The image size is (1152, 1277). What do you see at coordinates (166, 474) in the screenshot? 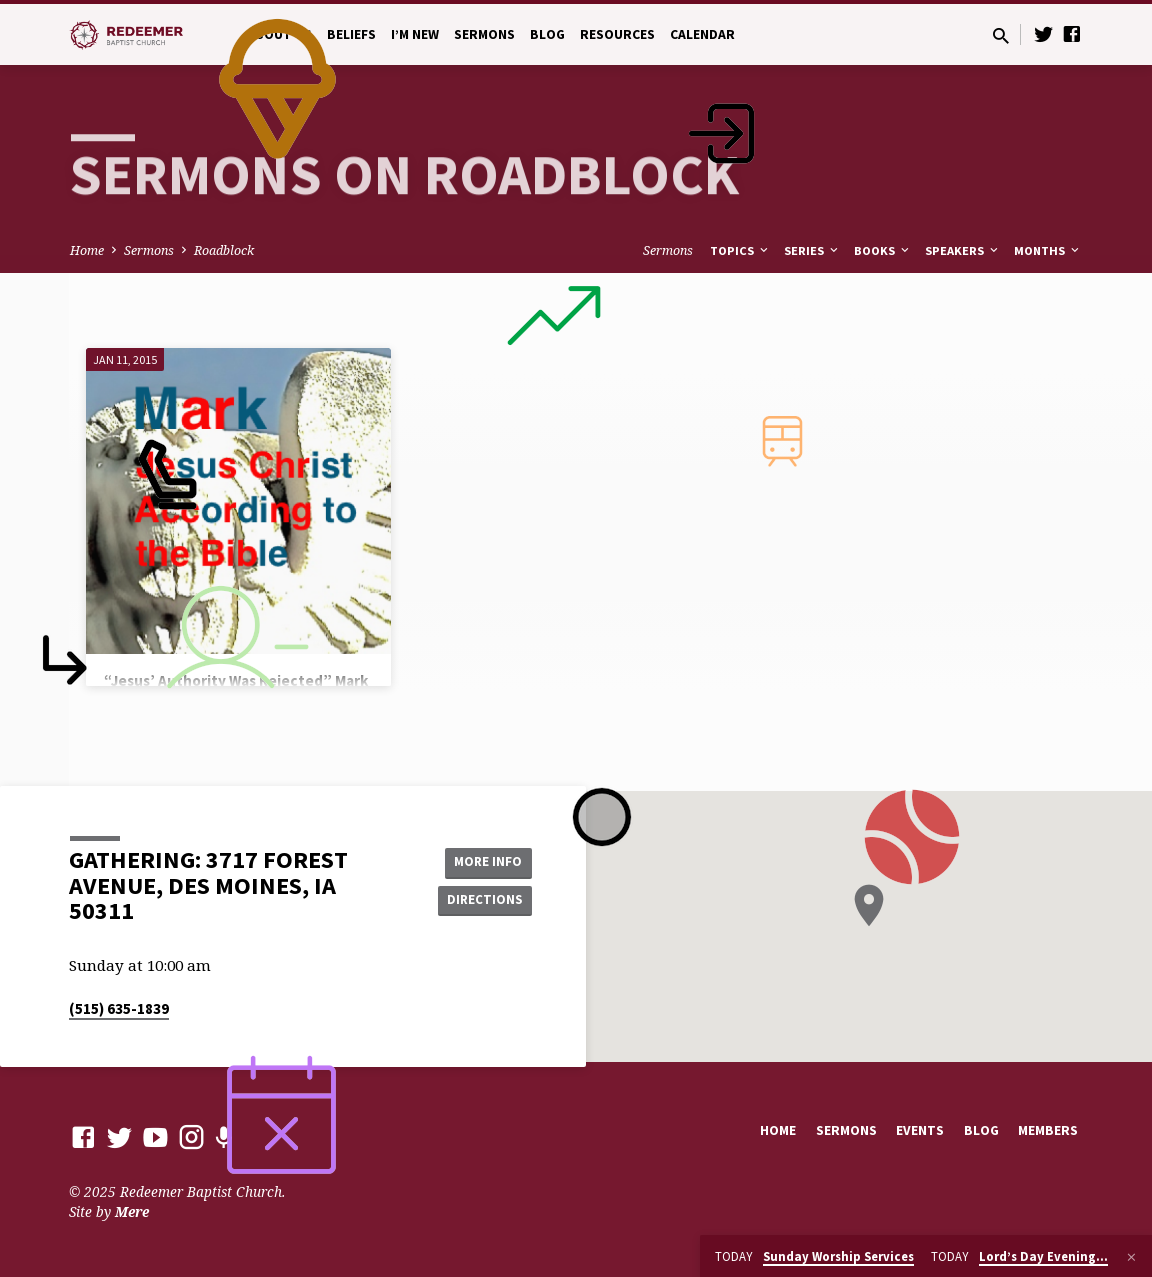
I see `select or reserve a seat` at bounding box center [166, 474].